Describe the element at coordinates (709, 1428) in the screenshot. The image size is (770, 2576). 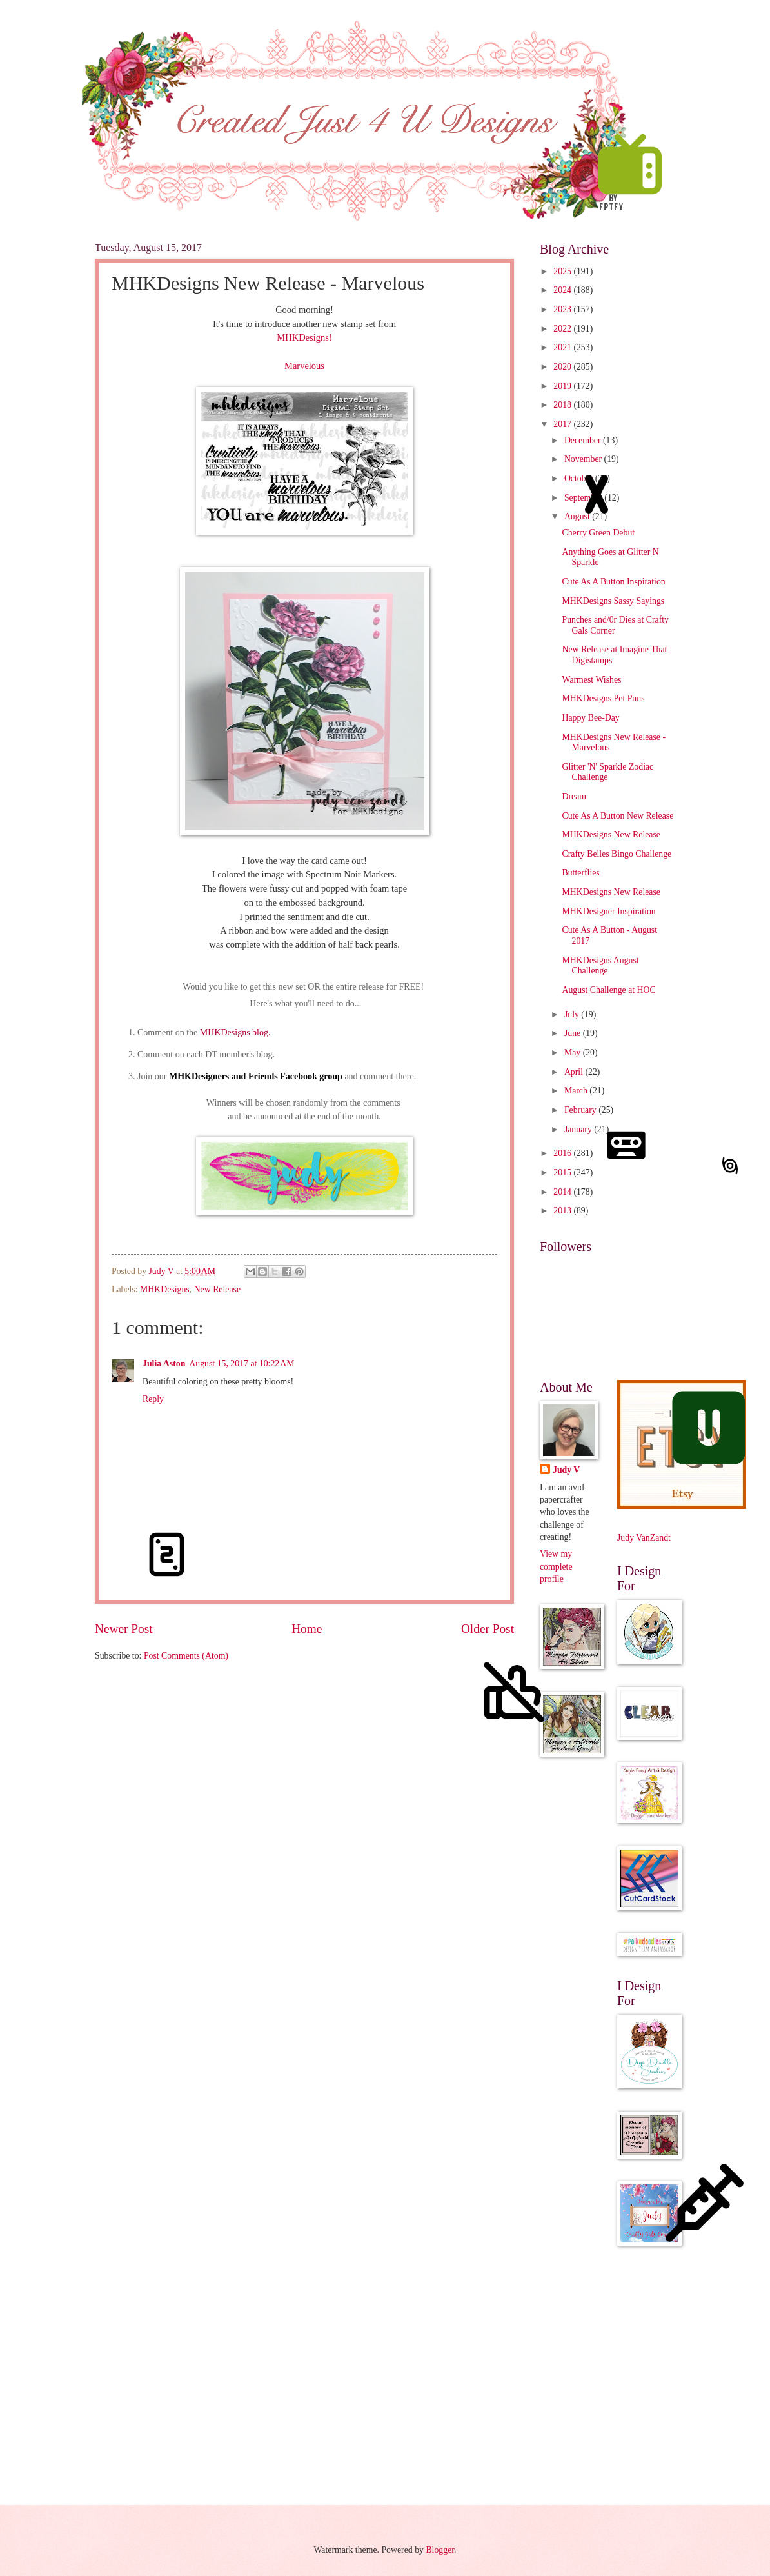
I see `indicates an item or option starting with the letter U` at that location.